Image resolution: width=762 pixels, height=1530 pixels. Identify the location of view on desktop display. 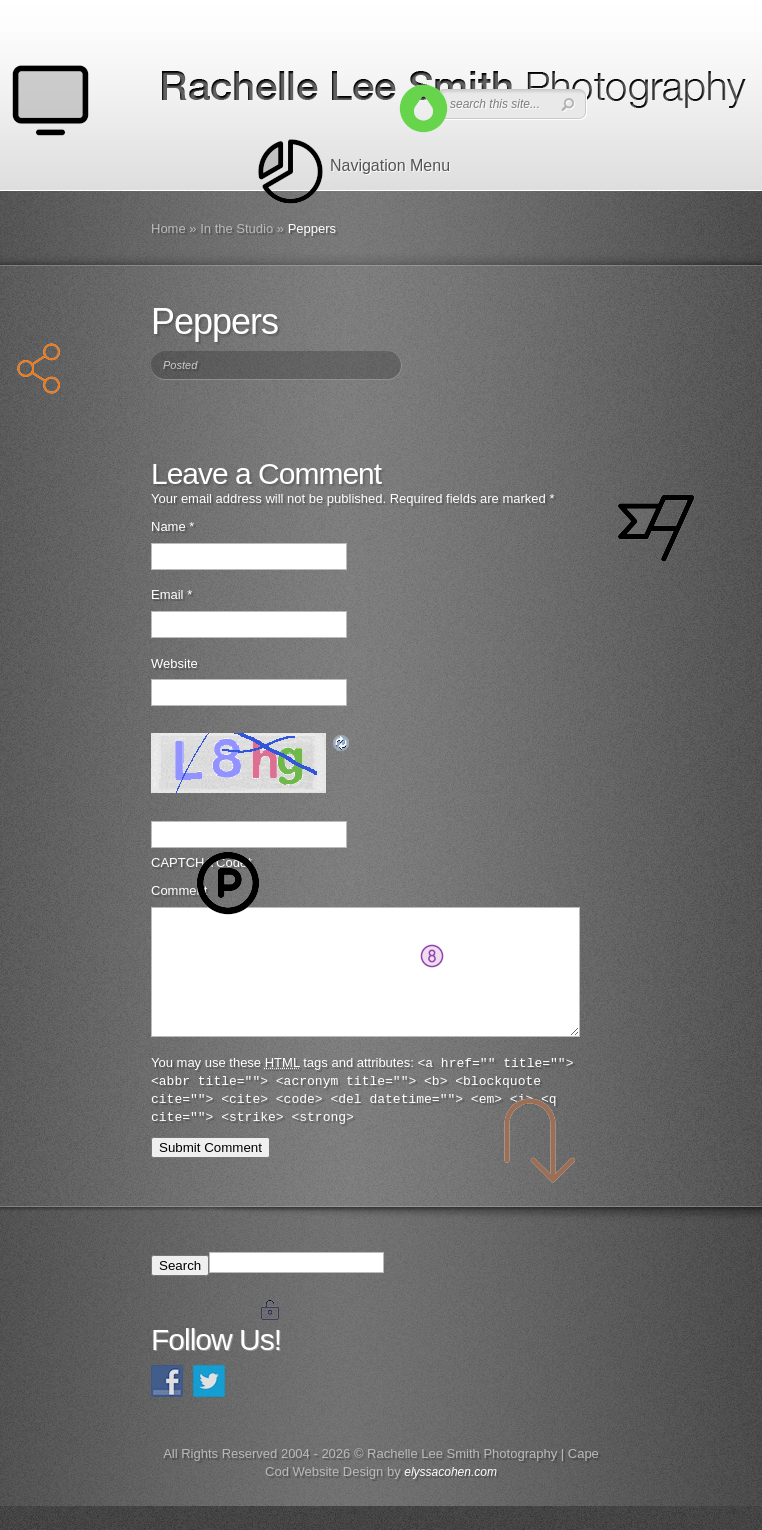
(50, 97).